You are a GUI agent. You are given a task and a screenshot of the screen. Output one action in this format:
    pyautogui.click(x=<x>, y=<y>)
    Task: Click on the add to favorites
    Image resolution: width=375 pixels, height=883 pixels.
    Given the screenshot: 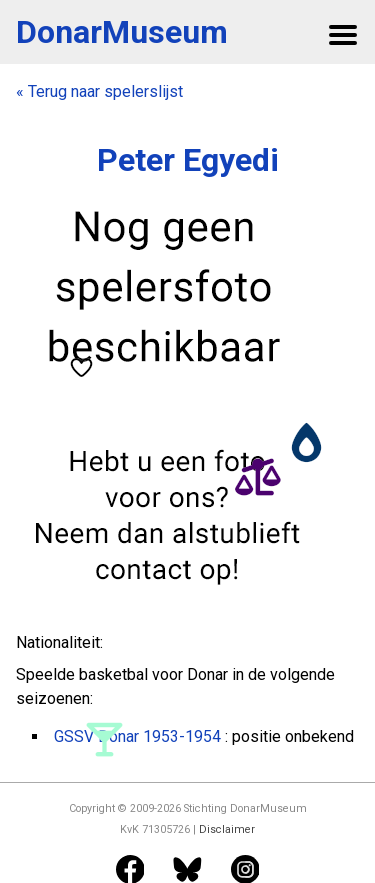 What is the action you would take?
    pyautogui.click(x=81, y=367)
    